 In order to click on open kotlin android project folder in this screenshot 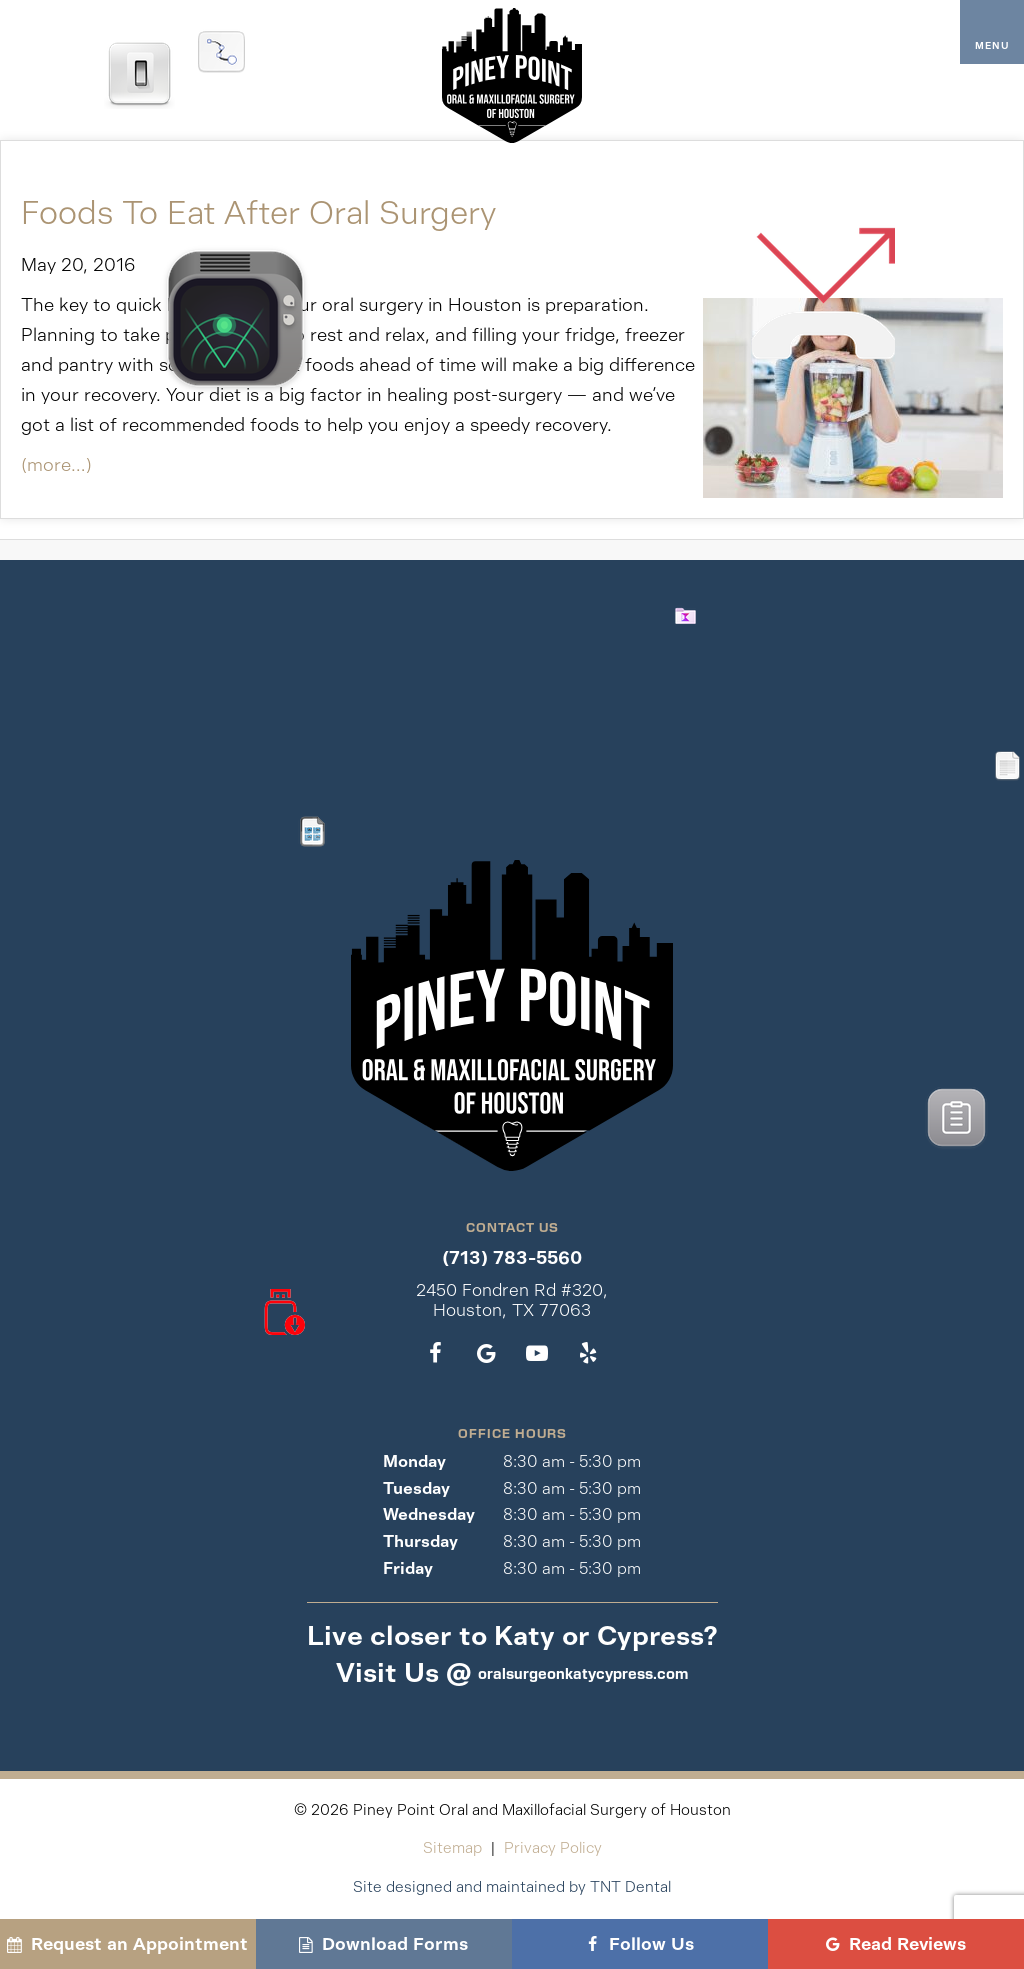, I will do `click(685, 616)`.